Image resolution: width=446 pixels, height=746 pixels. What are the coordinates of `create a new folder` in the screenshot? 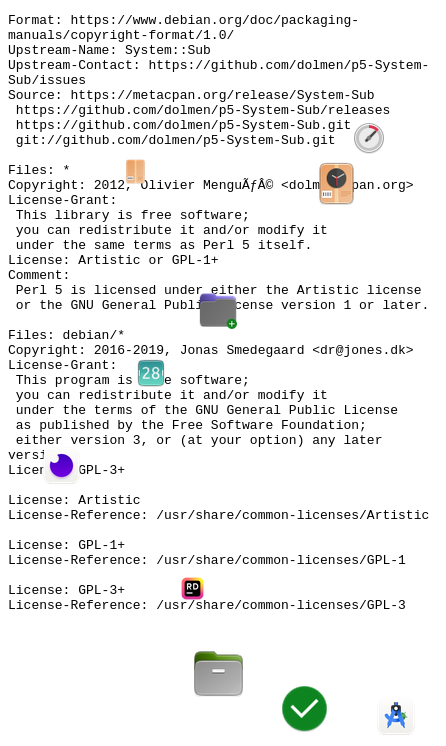 It's located at (218, 310).